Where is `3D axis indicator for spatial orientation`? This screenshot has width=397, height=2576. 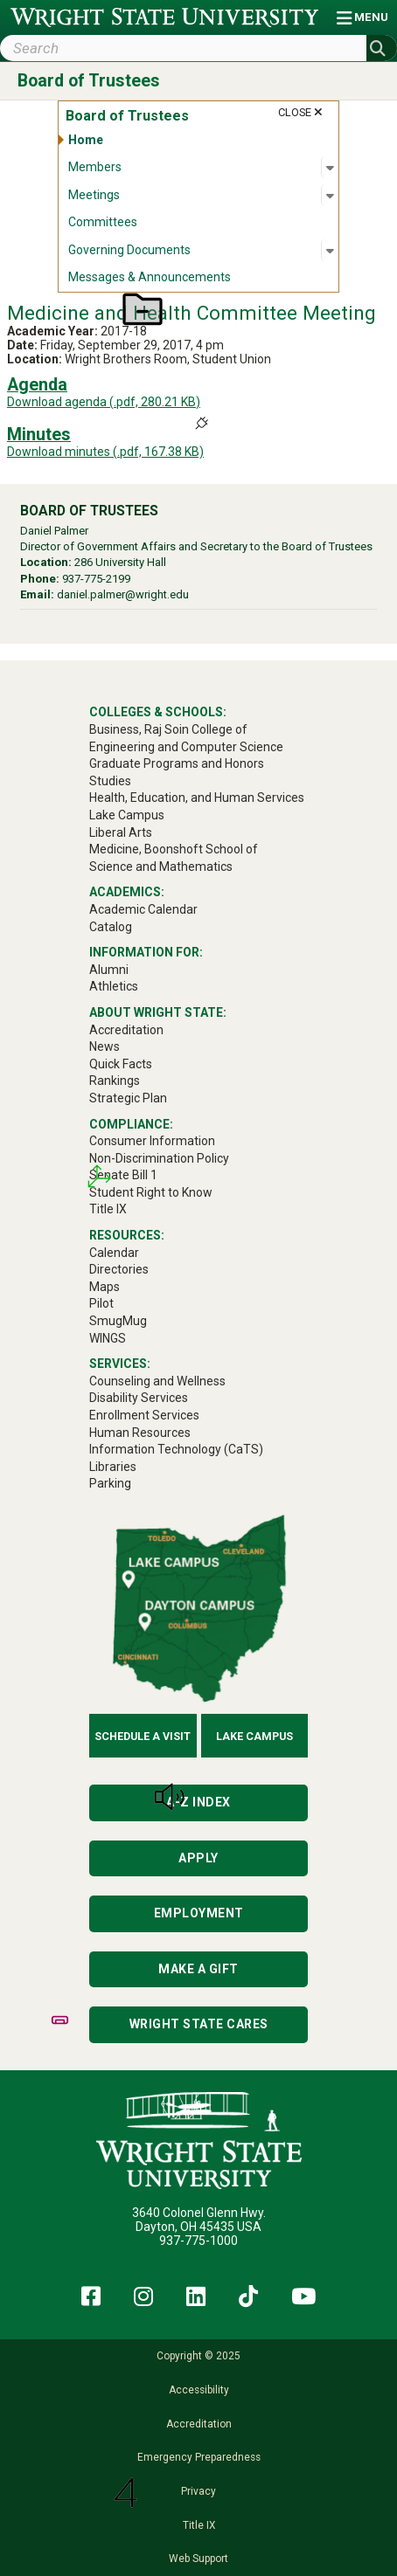
3D axis indicator for spatial orientation is located at coordinates (98, 1178).